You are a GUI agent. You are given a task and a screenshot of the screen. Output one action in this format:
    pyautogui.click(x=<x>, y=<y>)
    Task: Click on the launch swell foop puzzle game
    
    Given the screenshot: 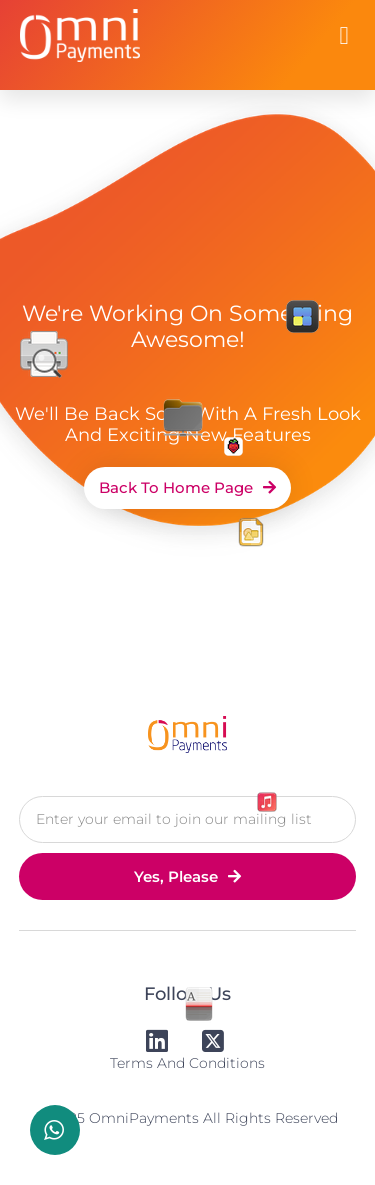 What is the action you would take?
    pyautogui.click(x=302, y=316)
    